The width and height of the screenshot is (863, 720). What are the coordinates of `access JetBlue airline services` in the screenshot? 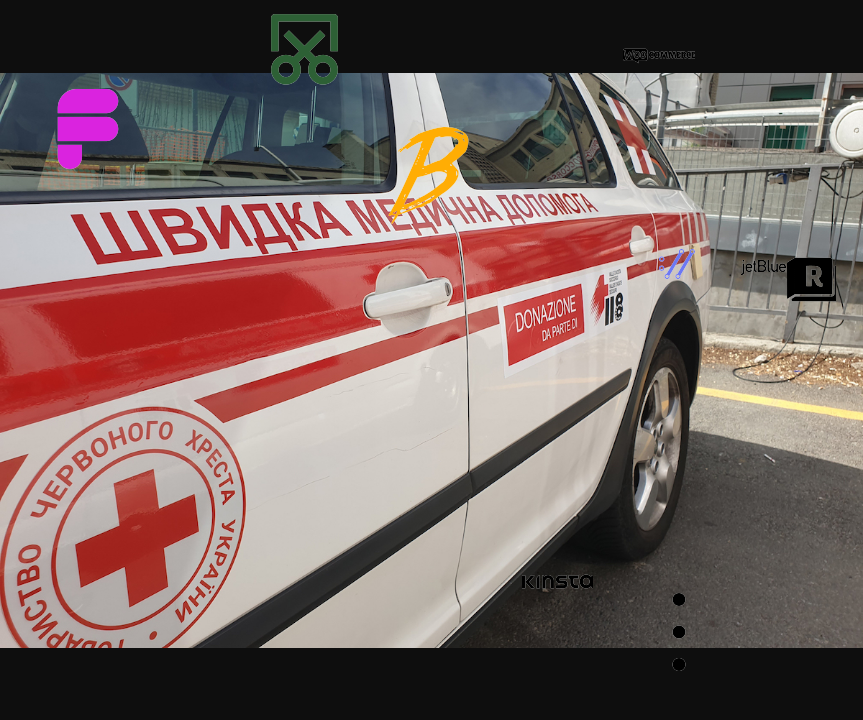 It's located at (763, 267).